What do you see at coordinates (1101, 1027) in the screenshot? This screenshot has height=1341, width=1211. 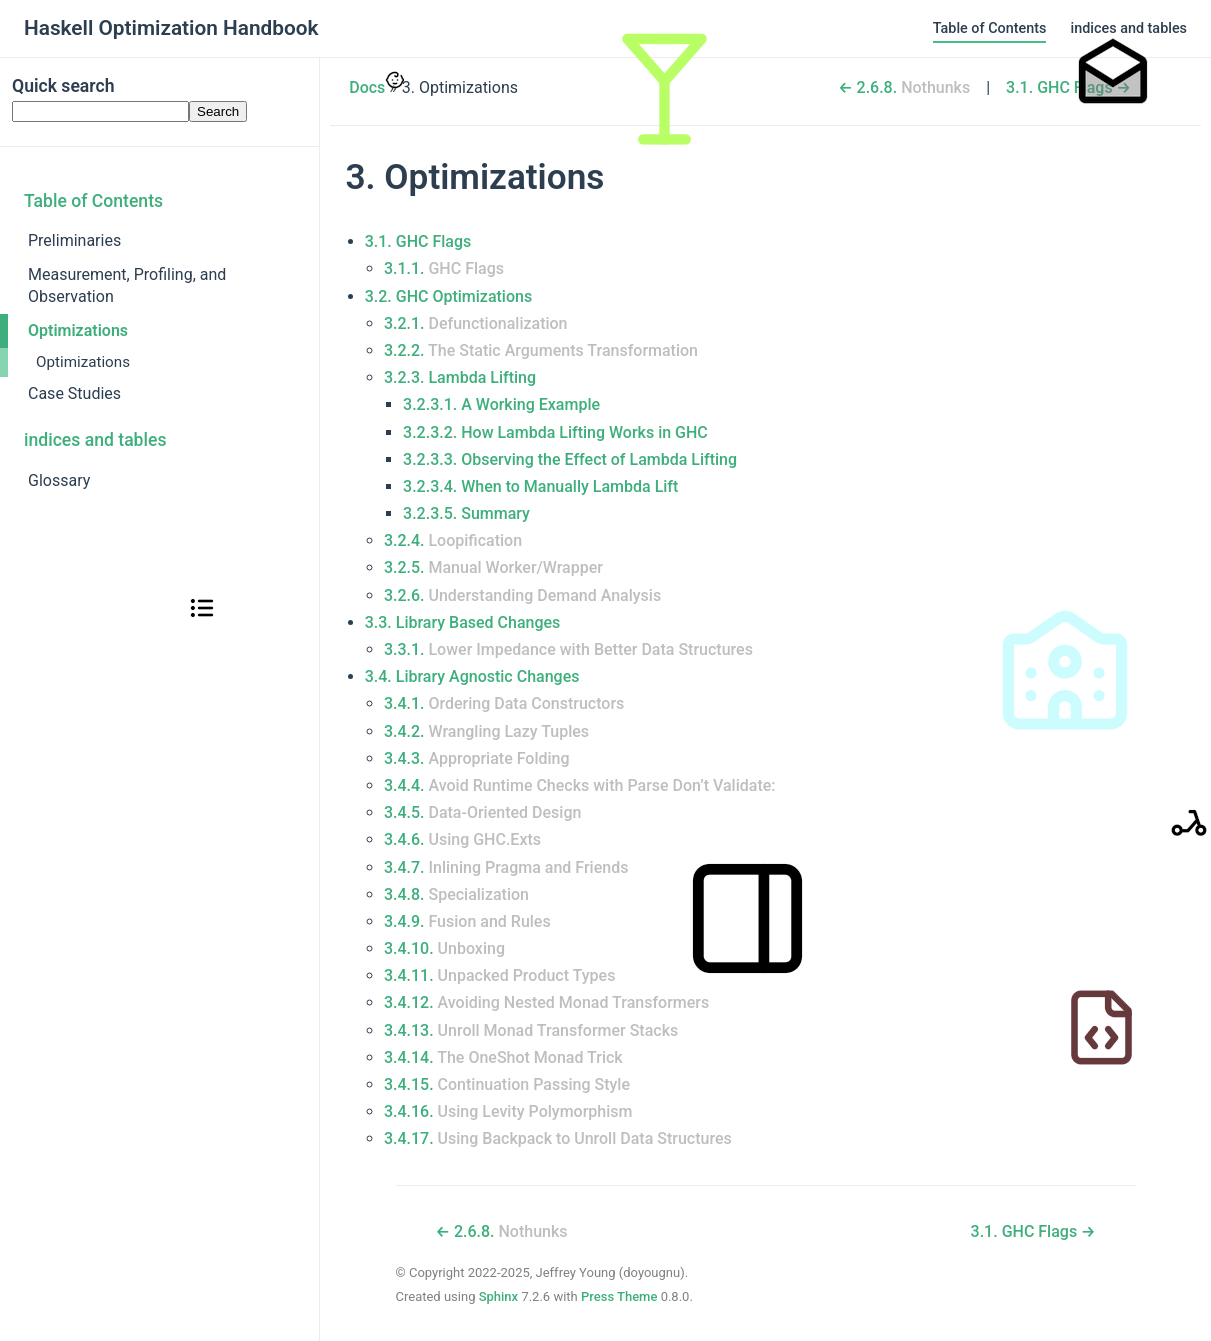 I see `view source code file` at bounding box center [1101, 1027].